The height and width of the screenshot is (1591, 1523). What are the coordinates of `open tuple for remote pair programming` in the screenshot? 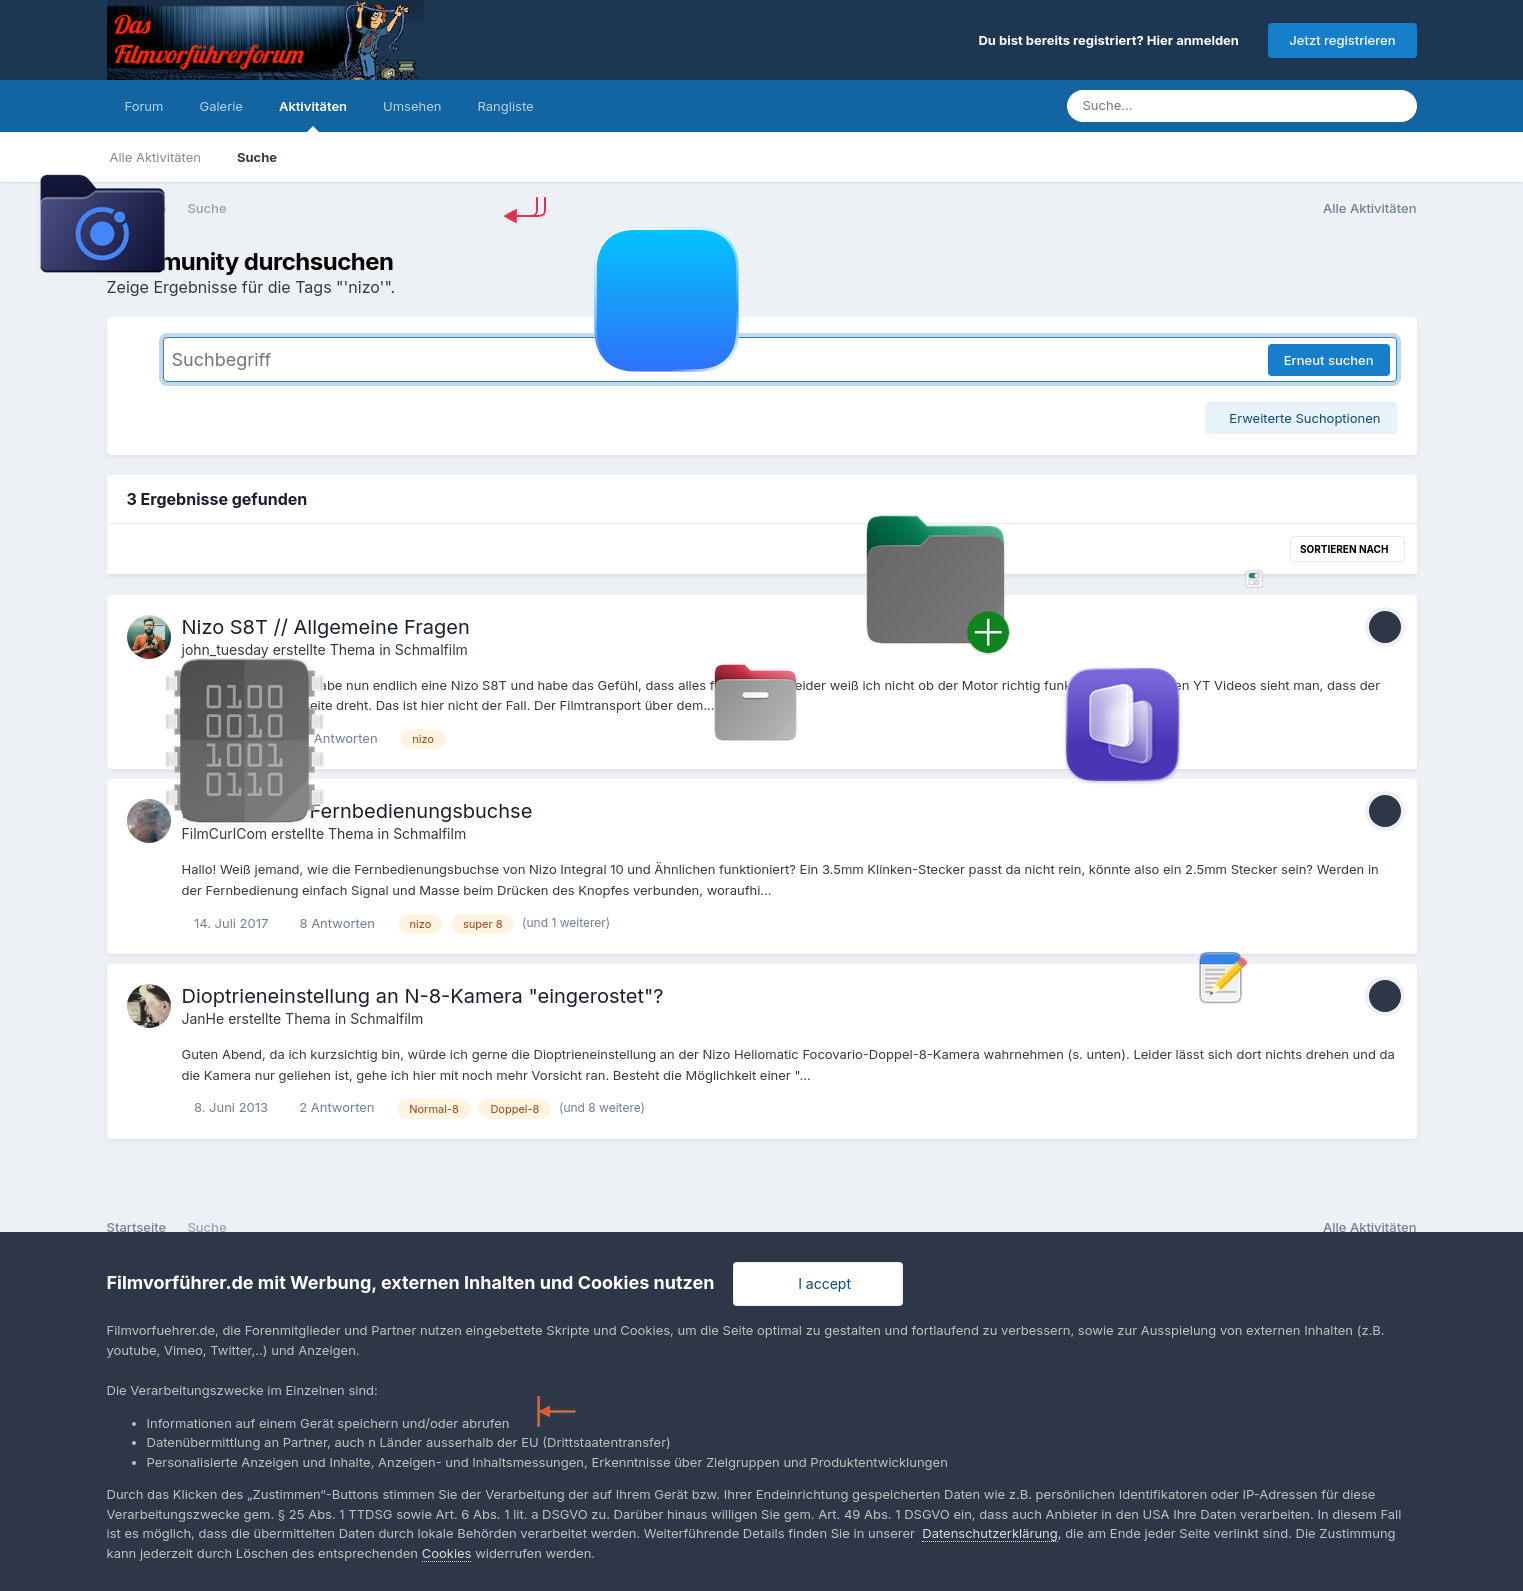 It's located at (1122, 724).